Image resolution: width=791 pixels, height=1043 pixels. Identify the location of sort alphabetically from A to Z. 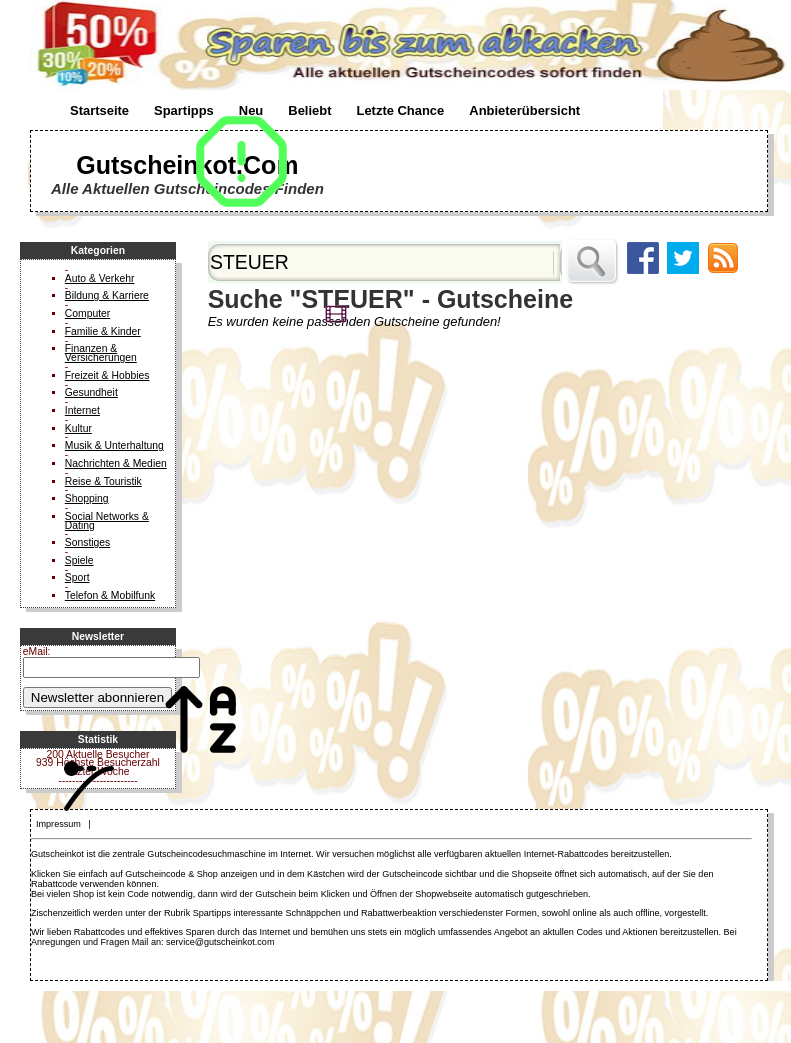
(202, 719).